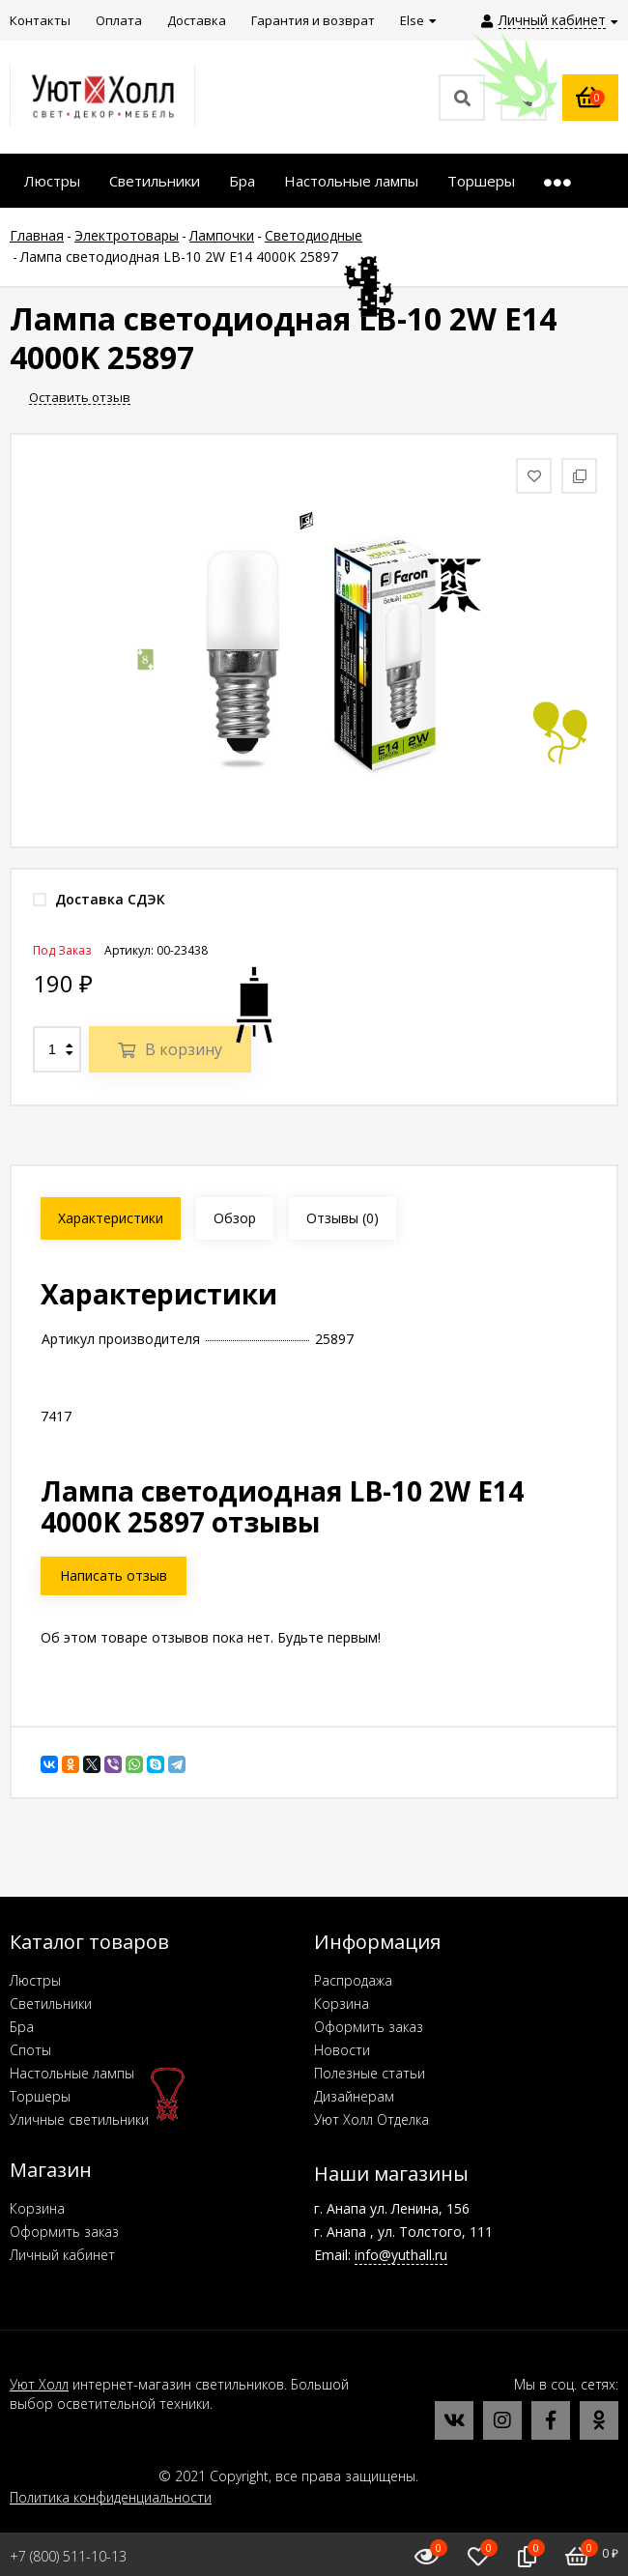  What do you see at coordinates (145, 659) in the screenshot?
I see `eight of clubs playing card` at bounding box center [145, 659].